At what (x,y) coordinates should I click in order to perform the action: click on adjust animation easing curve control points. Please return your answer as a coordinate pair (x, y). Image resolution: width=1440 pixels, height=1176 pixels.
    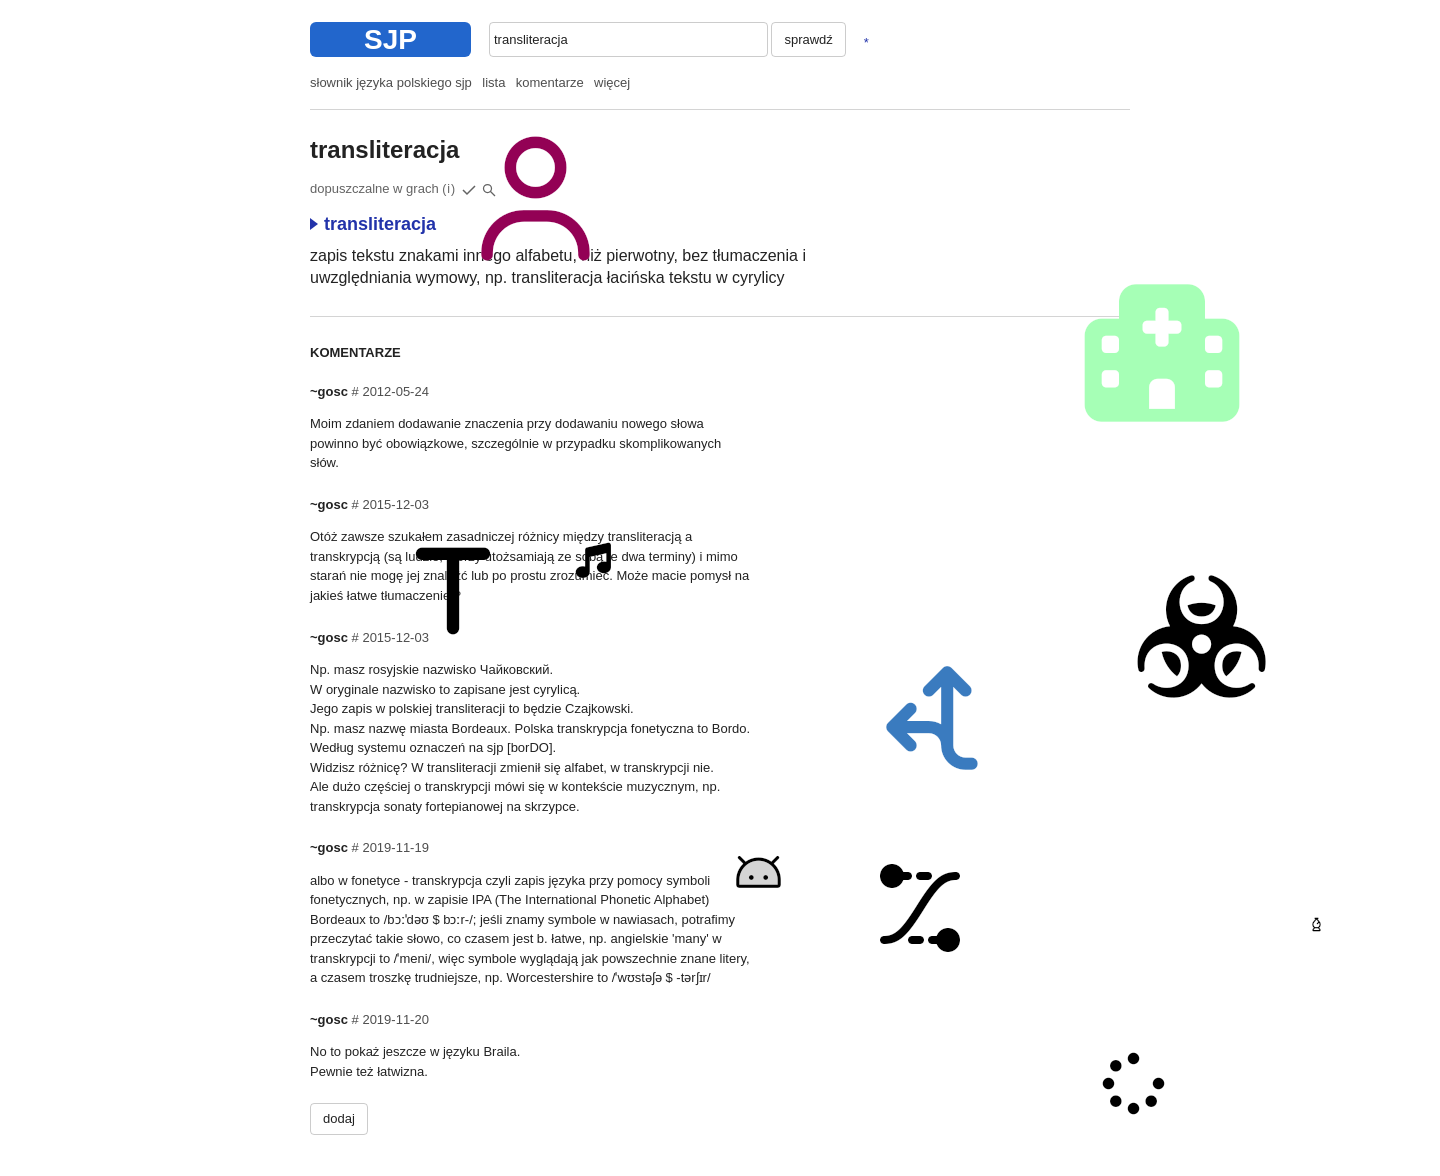
    Looking at the image, I should click on (920, 908).